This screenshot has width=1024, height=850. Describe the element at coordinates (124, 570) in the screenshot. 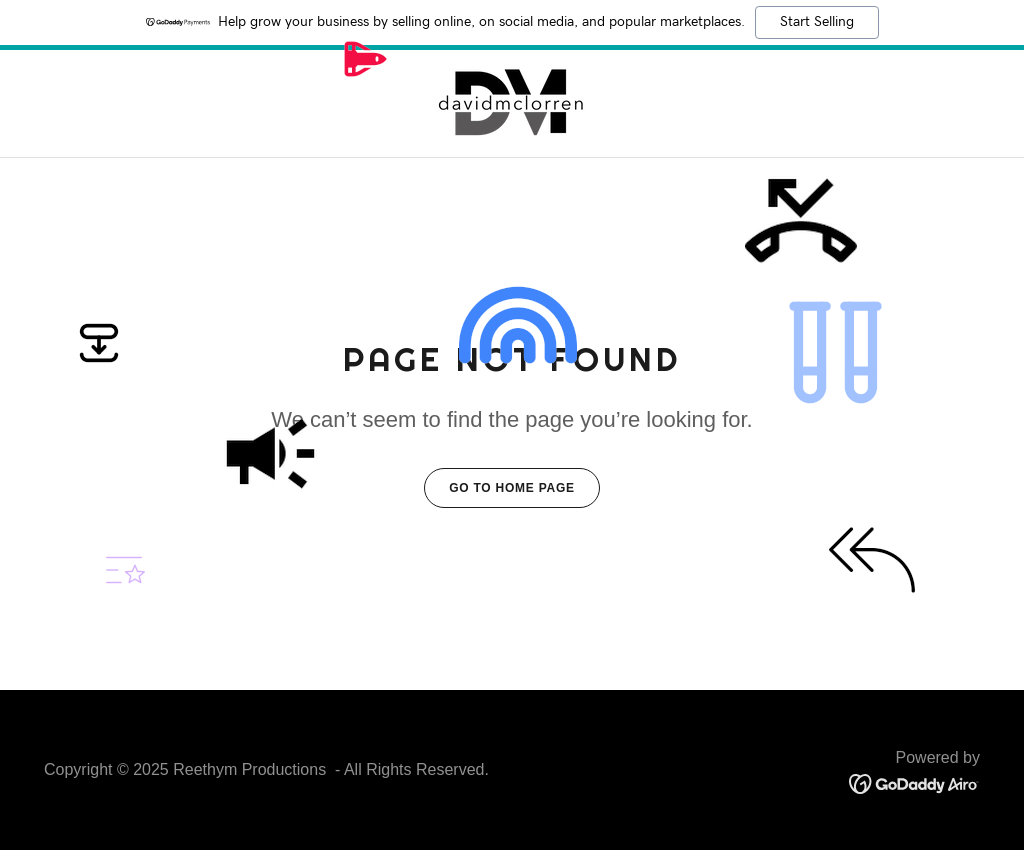

I see `view your favorites list` at that location.